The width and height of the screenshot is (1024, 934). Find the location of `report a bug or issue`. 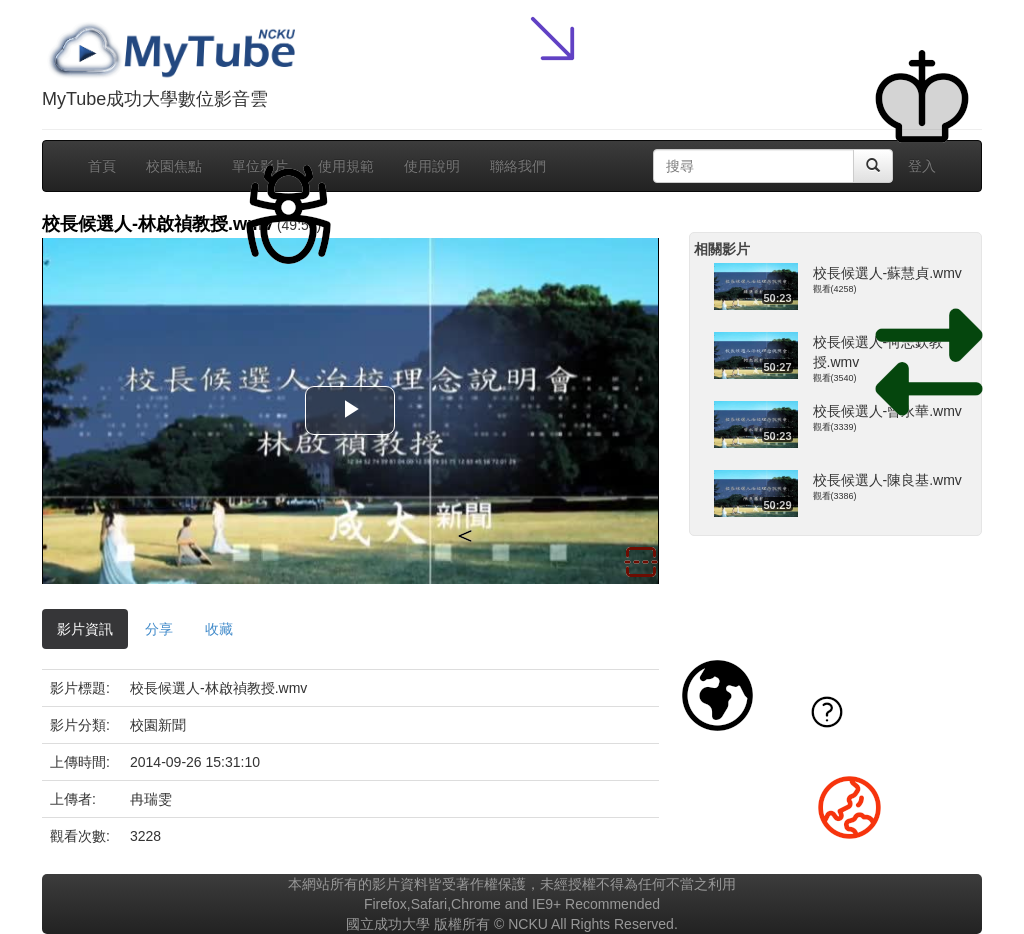

report a bug or issue is located at coordinates (288, 214).